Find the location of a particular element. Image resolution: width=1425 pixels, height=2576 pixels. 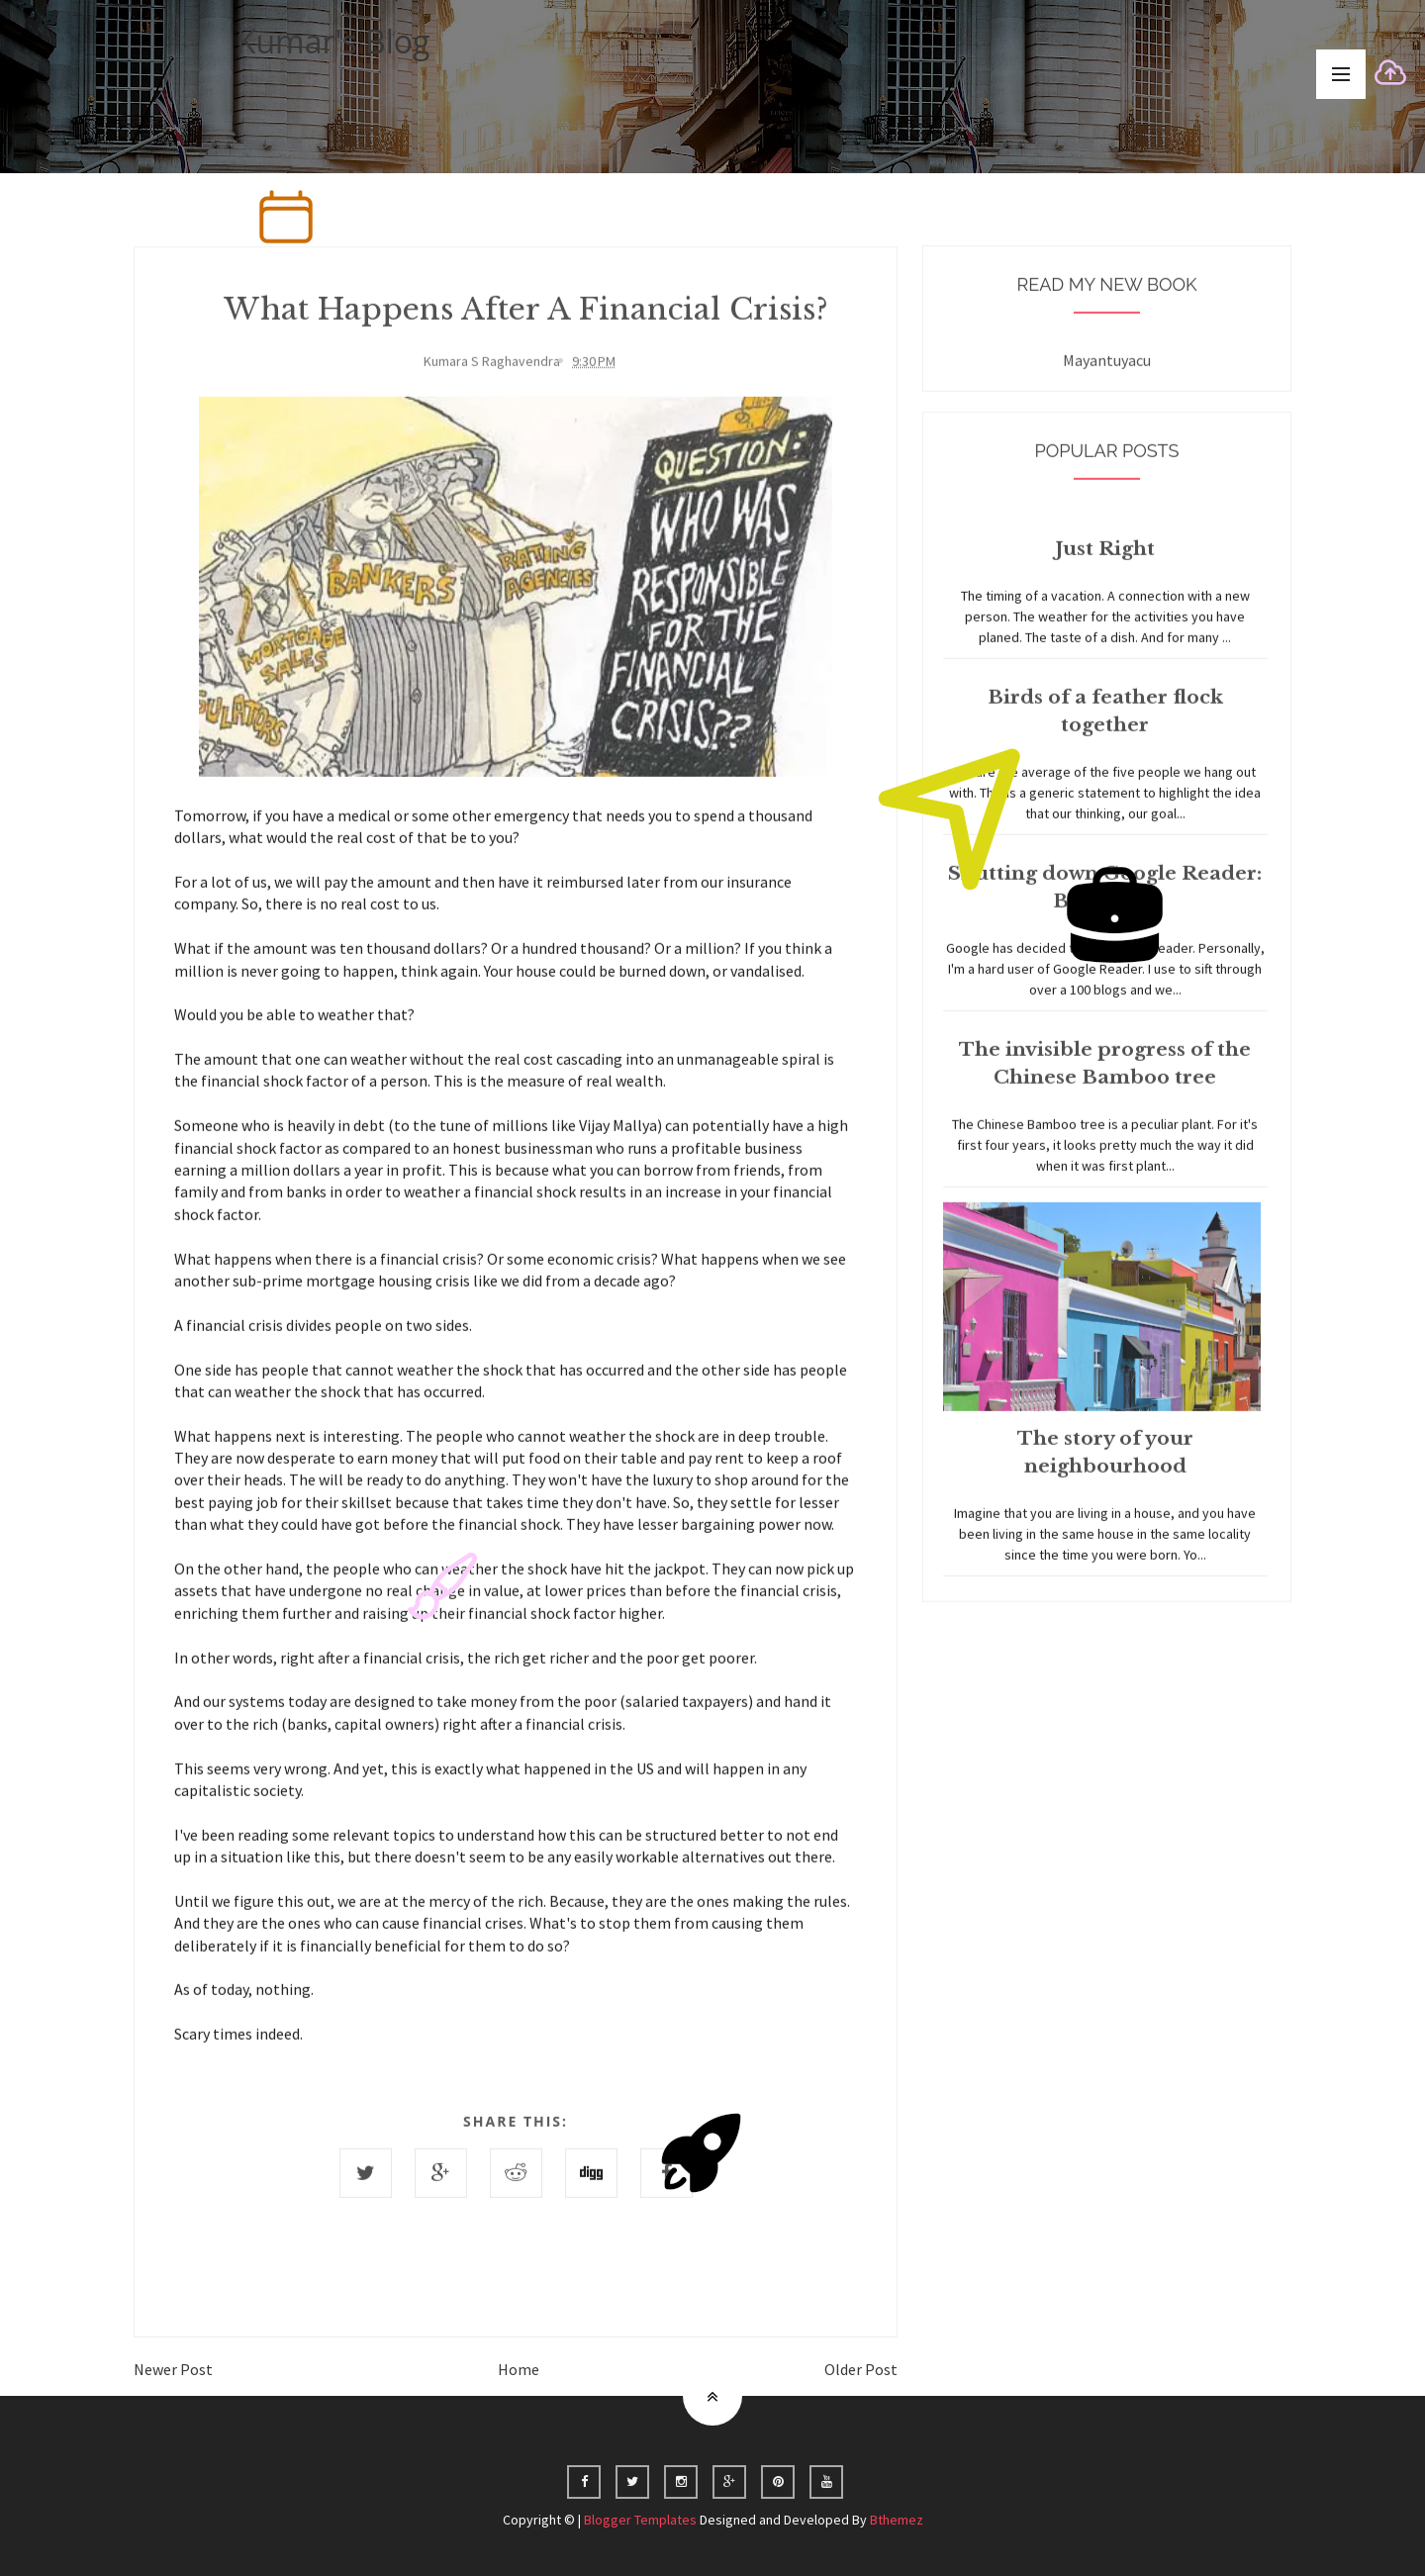

upload file to cloud storage is located at coordinates (1390, 72).